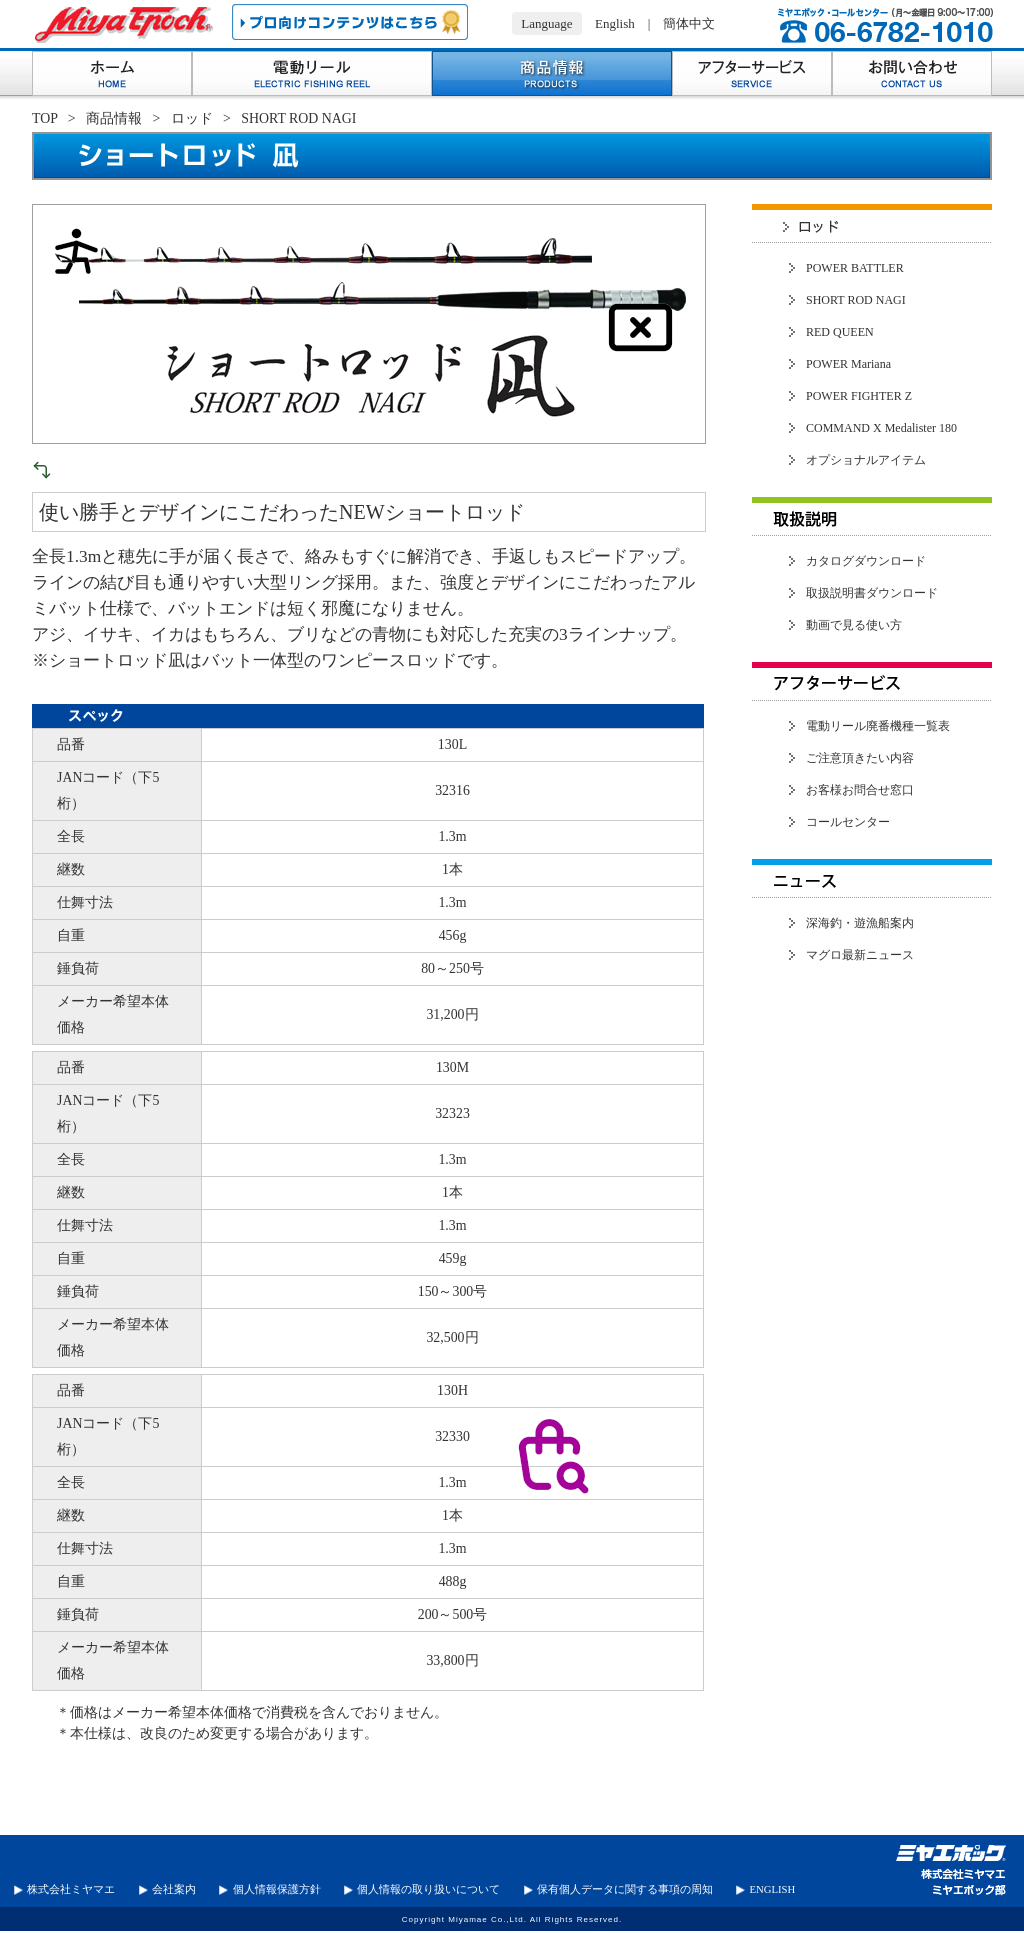 This screenshot has width=1024, height=1933. Describe the element at coordinates (76, 252) in the screenshot. I see `access yoga or stretching exercises` at that location.